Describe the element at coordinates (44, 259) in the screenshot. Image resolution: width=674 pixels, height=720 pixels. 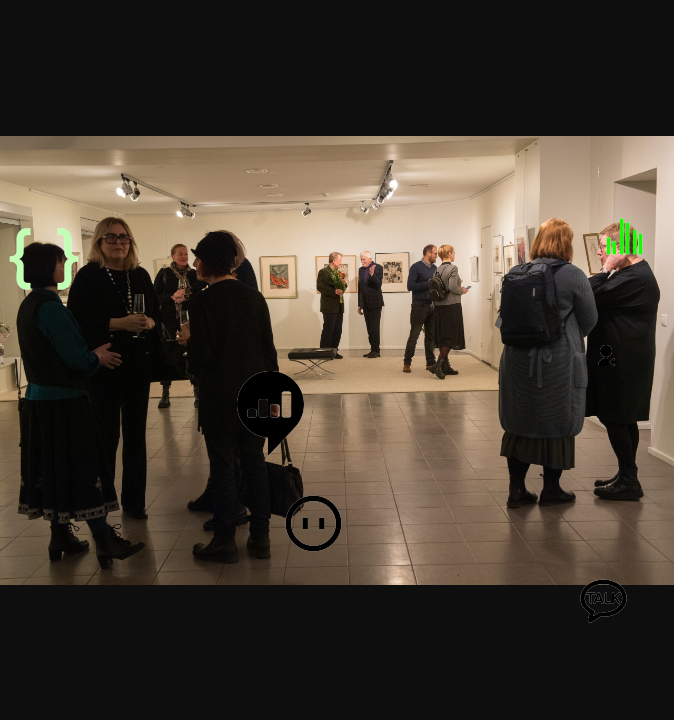
I see `access code editor or development tools` at that location.